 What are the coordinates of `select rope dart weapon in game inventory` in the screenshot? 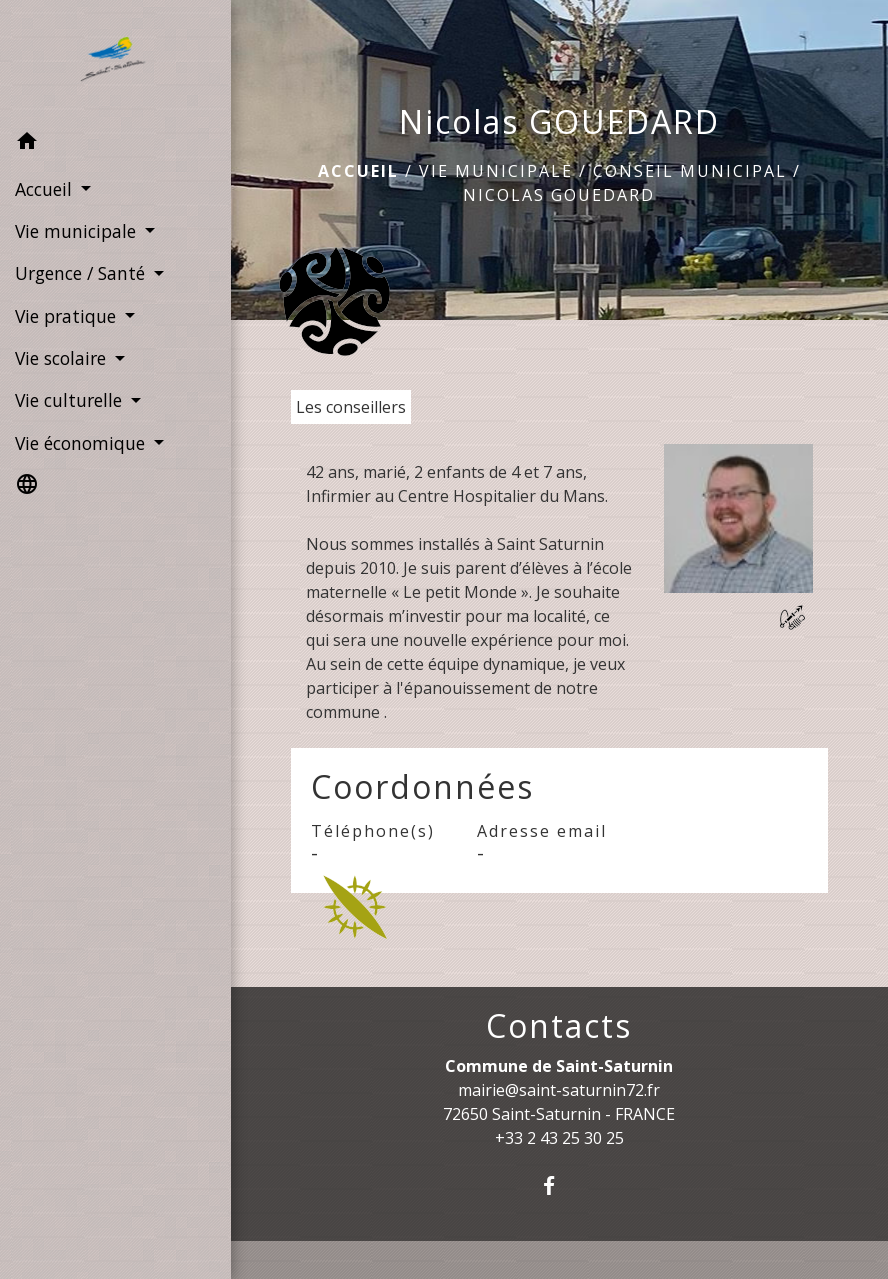 It's located at (792, 617).